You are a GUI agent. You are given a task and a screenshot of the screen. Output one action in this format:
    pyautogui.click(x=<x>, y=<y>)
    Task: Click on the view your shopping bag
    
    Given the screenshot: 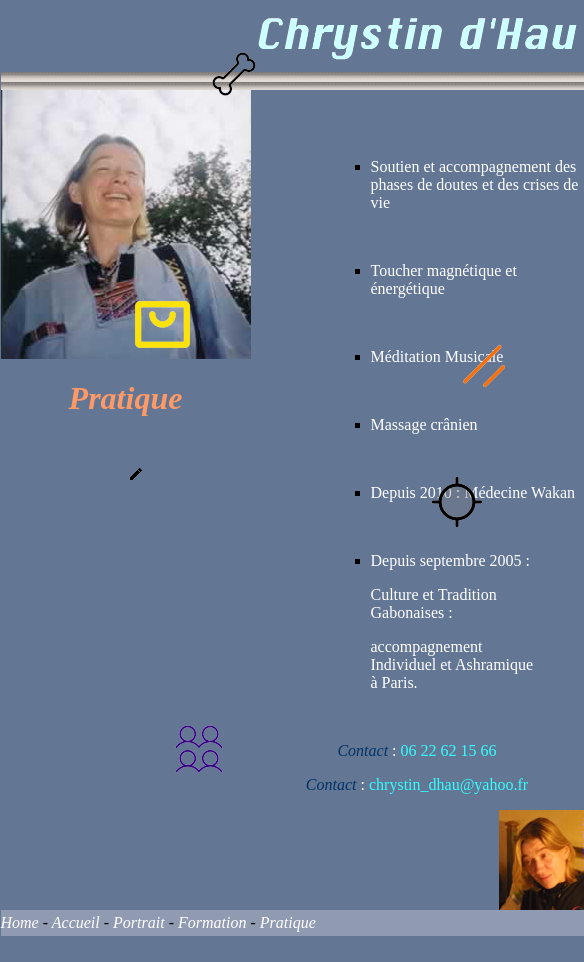 What is the action you would take?
    pyautogui.click(x=162, y=324)
    